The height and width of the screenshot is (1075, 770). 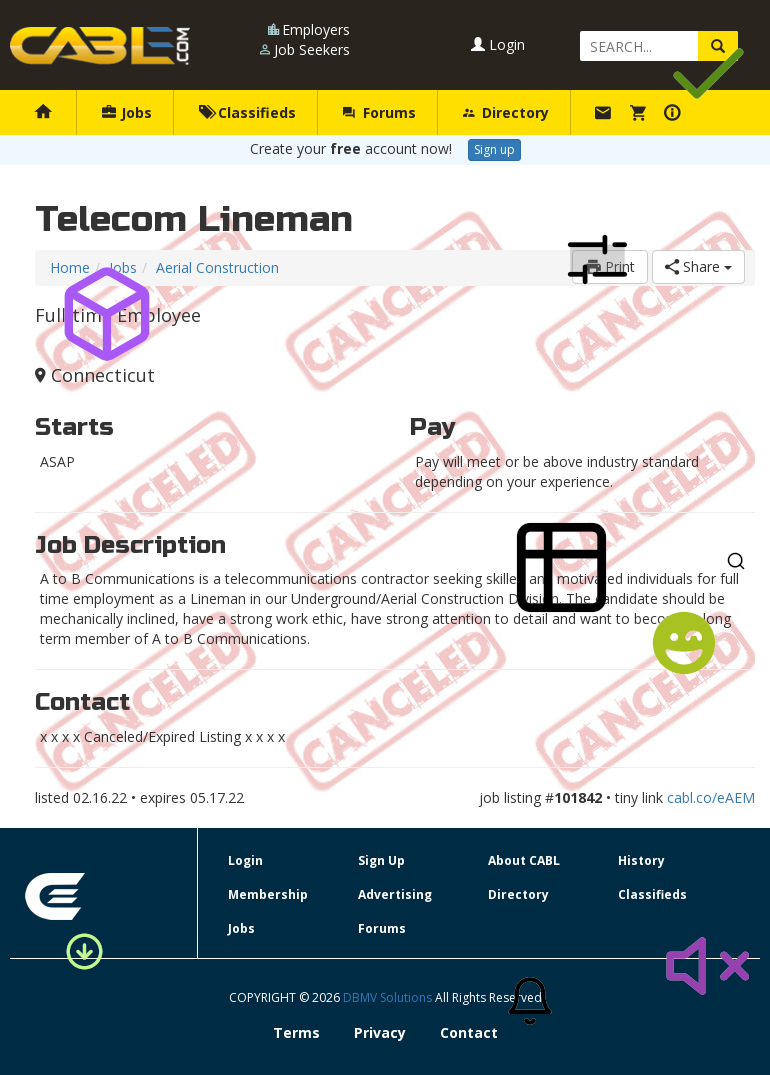 What do you see at coordinates (530, 1001) in the screenshot?
I see `view notifications` at bounding box center [530, 1001].